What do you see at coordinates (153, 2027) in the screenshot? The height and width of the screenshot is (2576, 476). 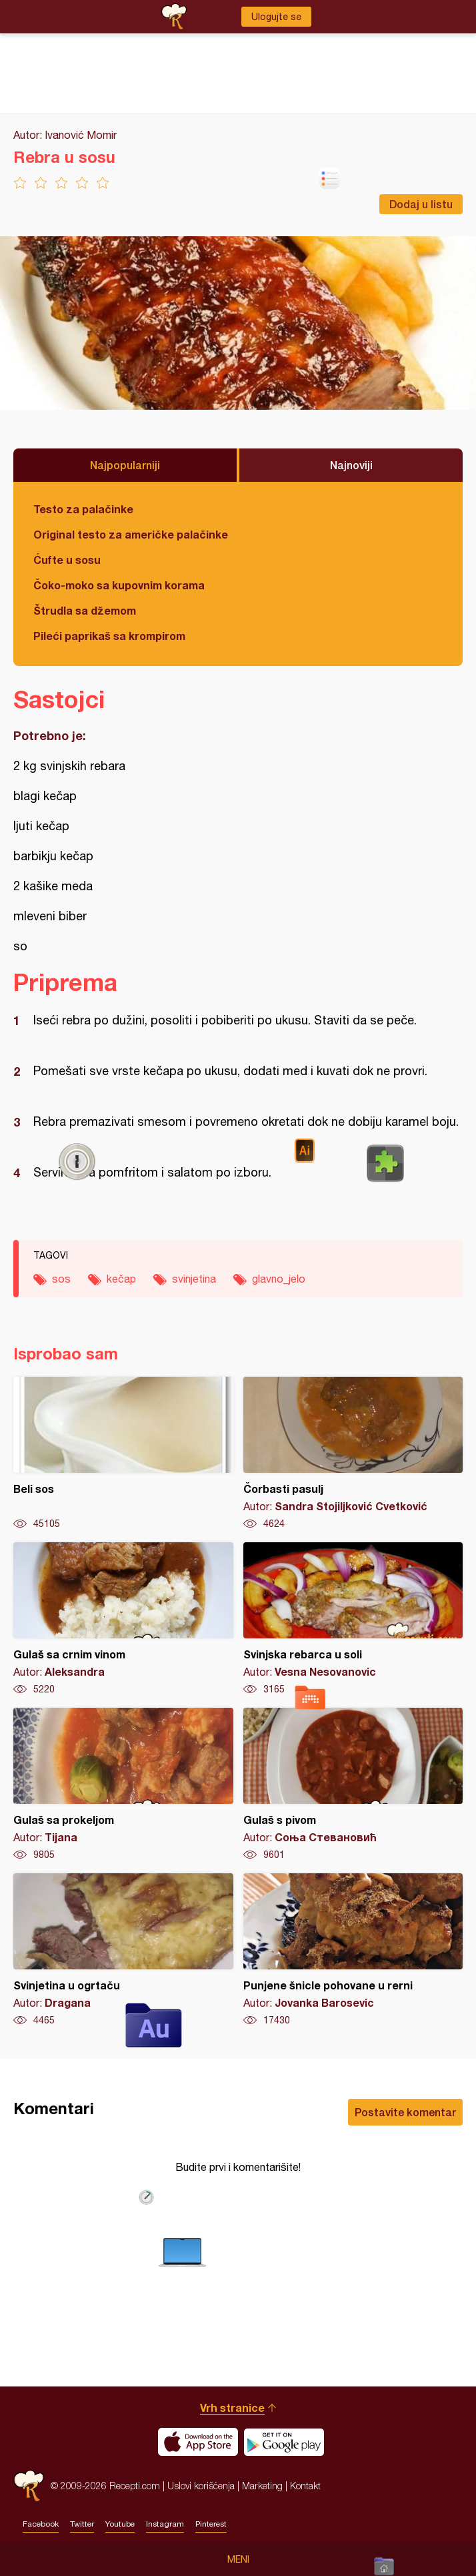 I see `open adobe audition project files folder` at bounding box center [153, 2027].